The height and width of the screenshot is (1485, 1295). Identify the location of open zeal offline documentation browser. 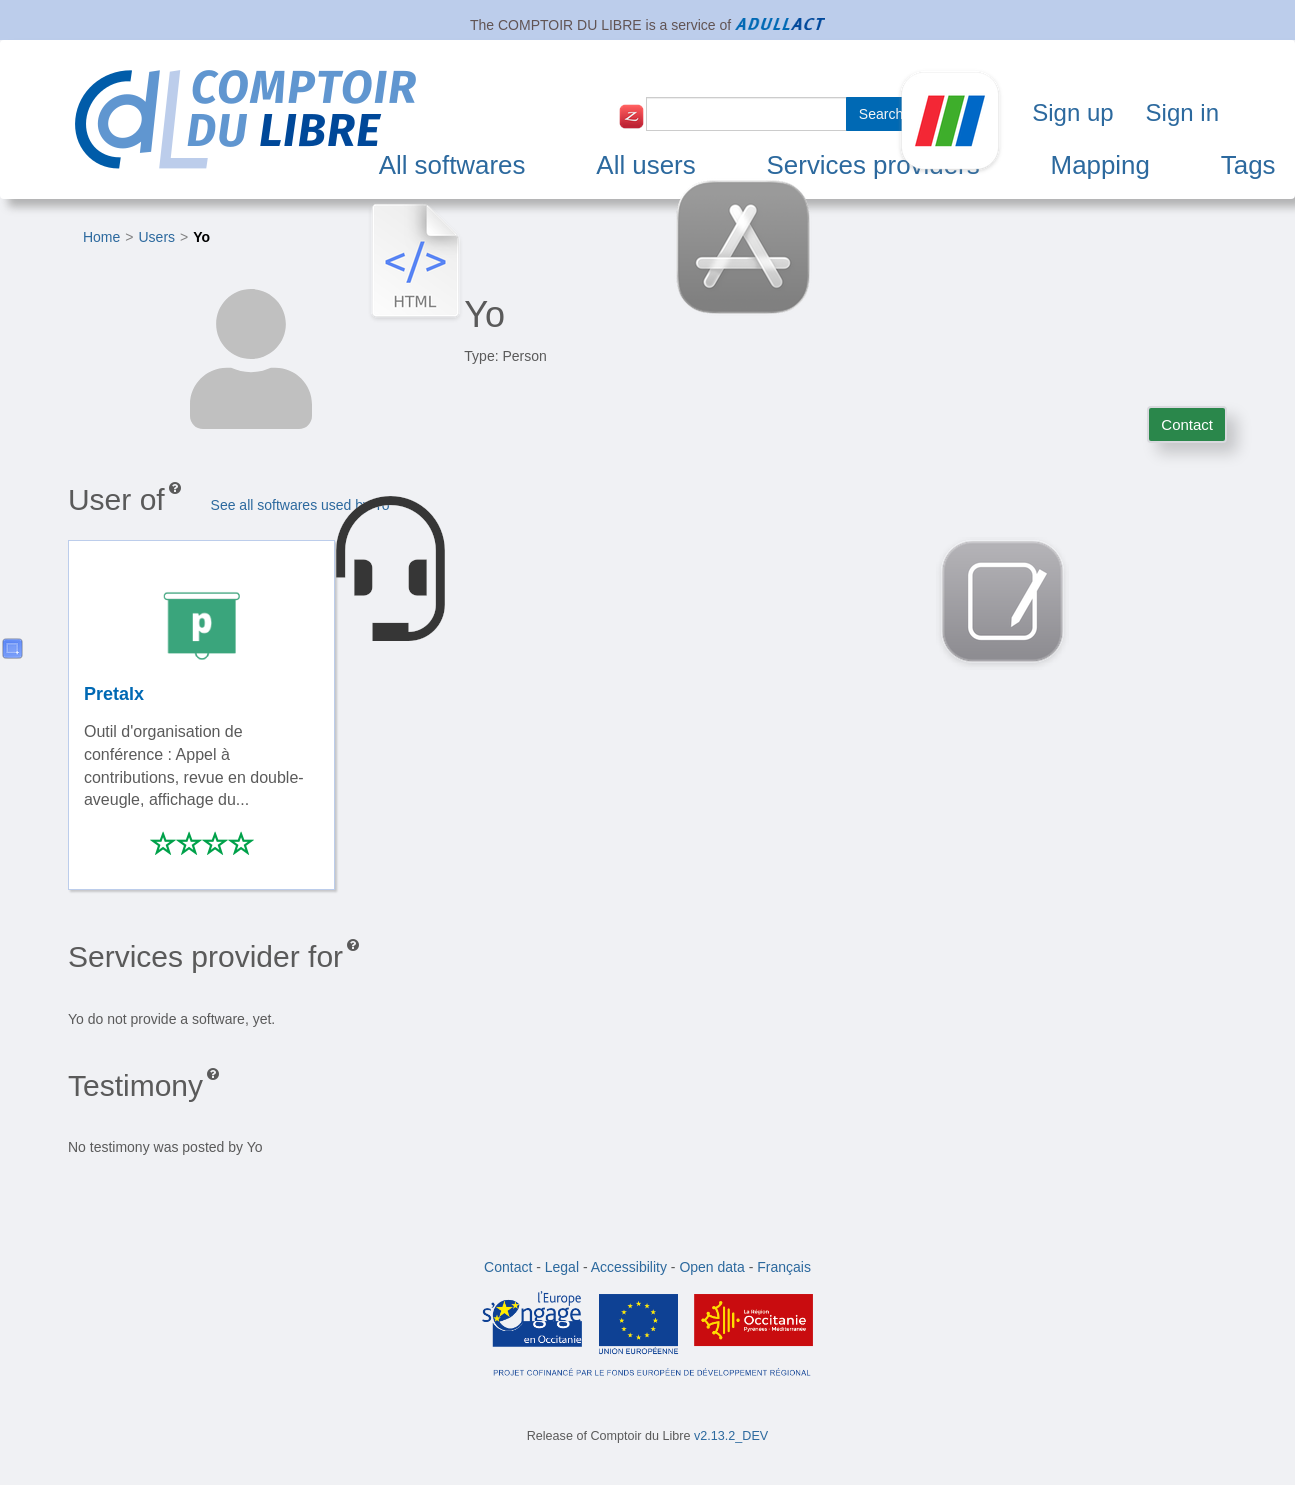
(631, 116).